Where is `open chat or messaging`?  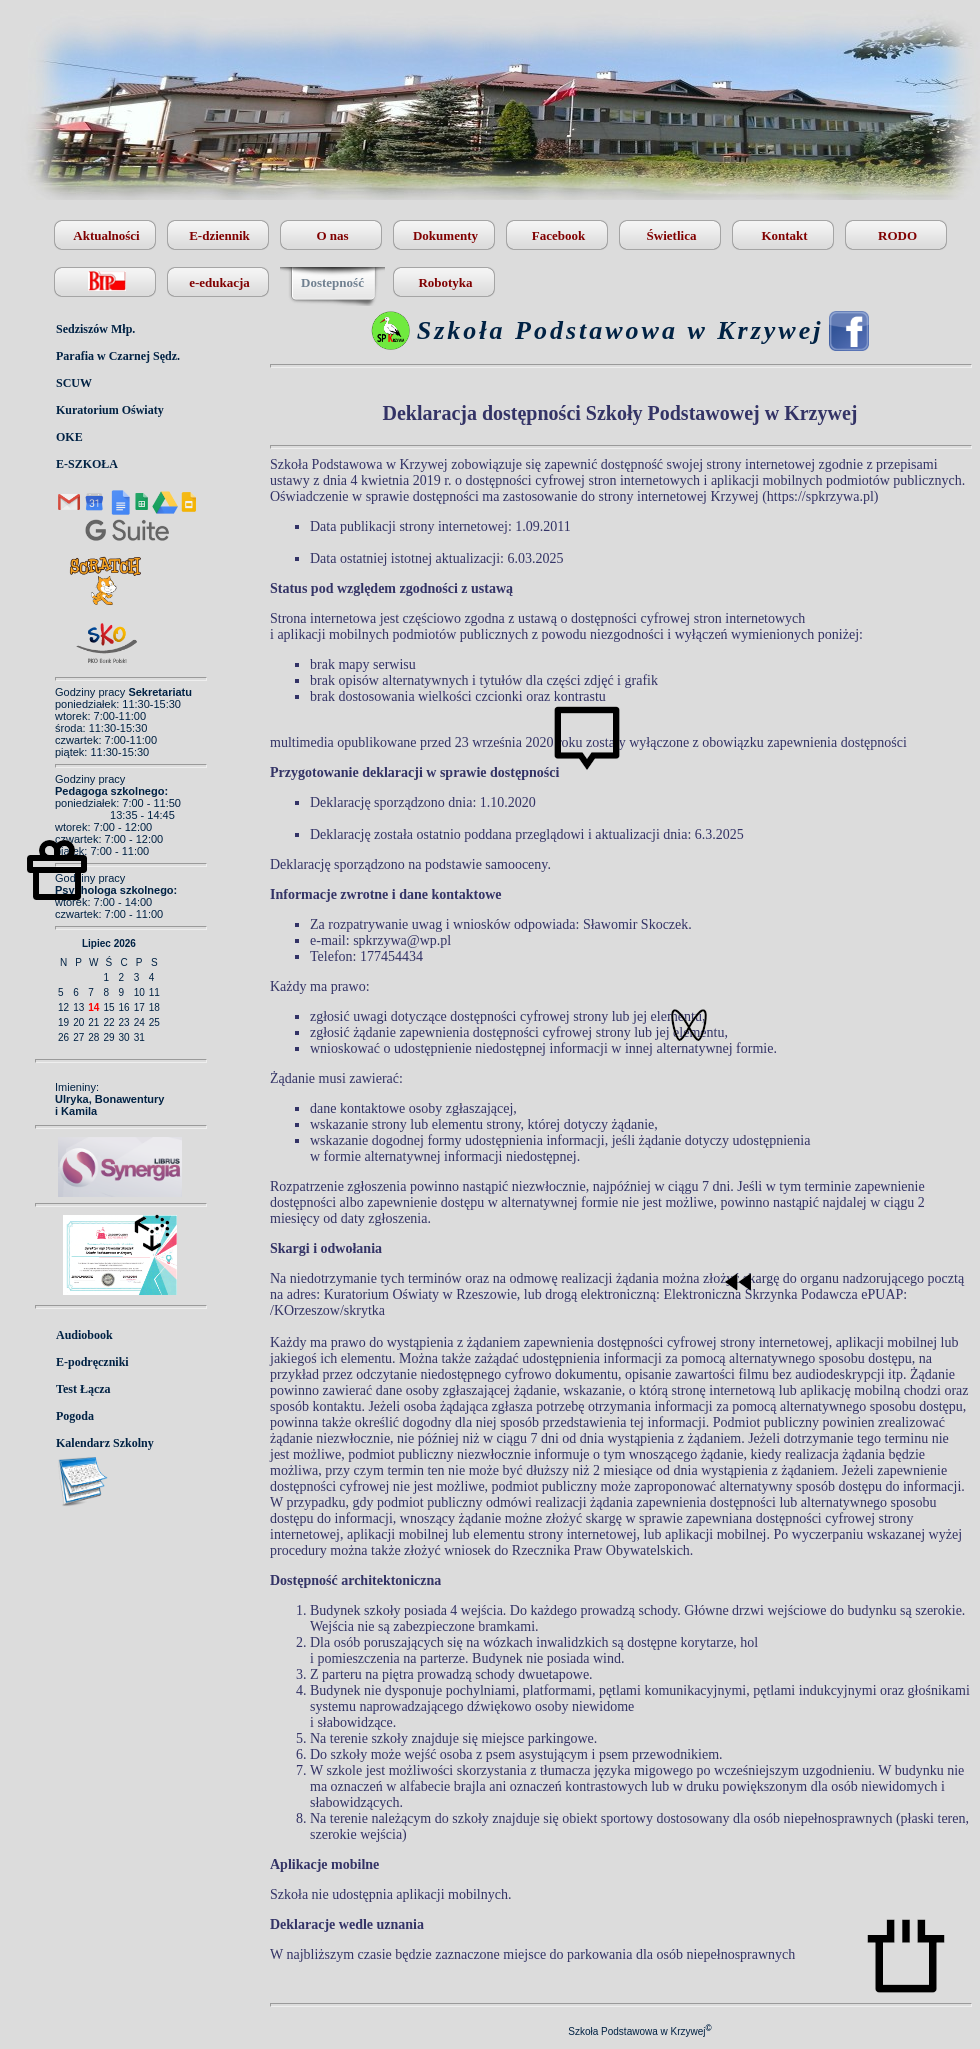
open chat or messaging is located at coordinates (587, 736).